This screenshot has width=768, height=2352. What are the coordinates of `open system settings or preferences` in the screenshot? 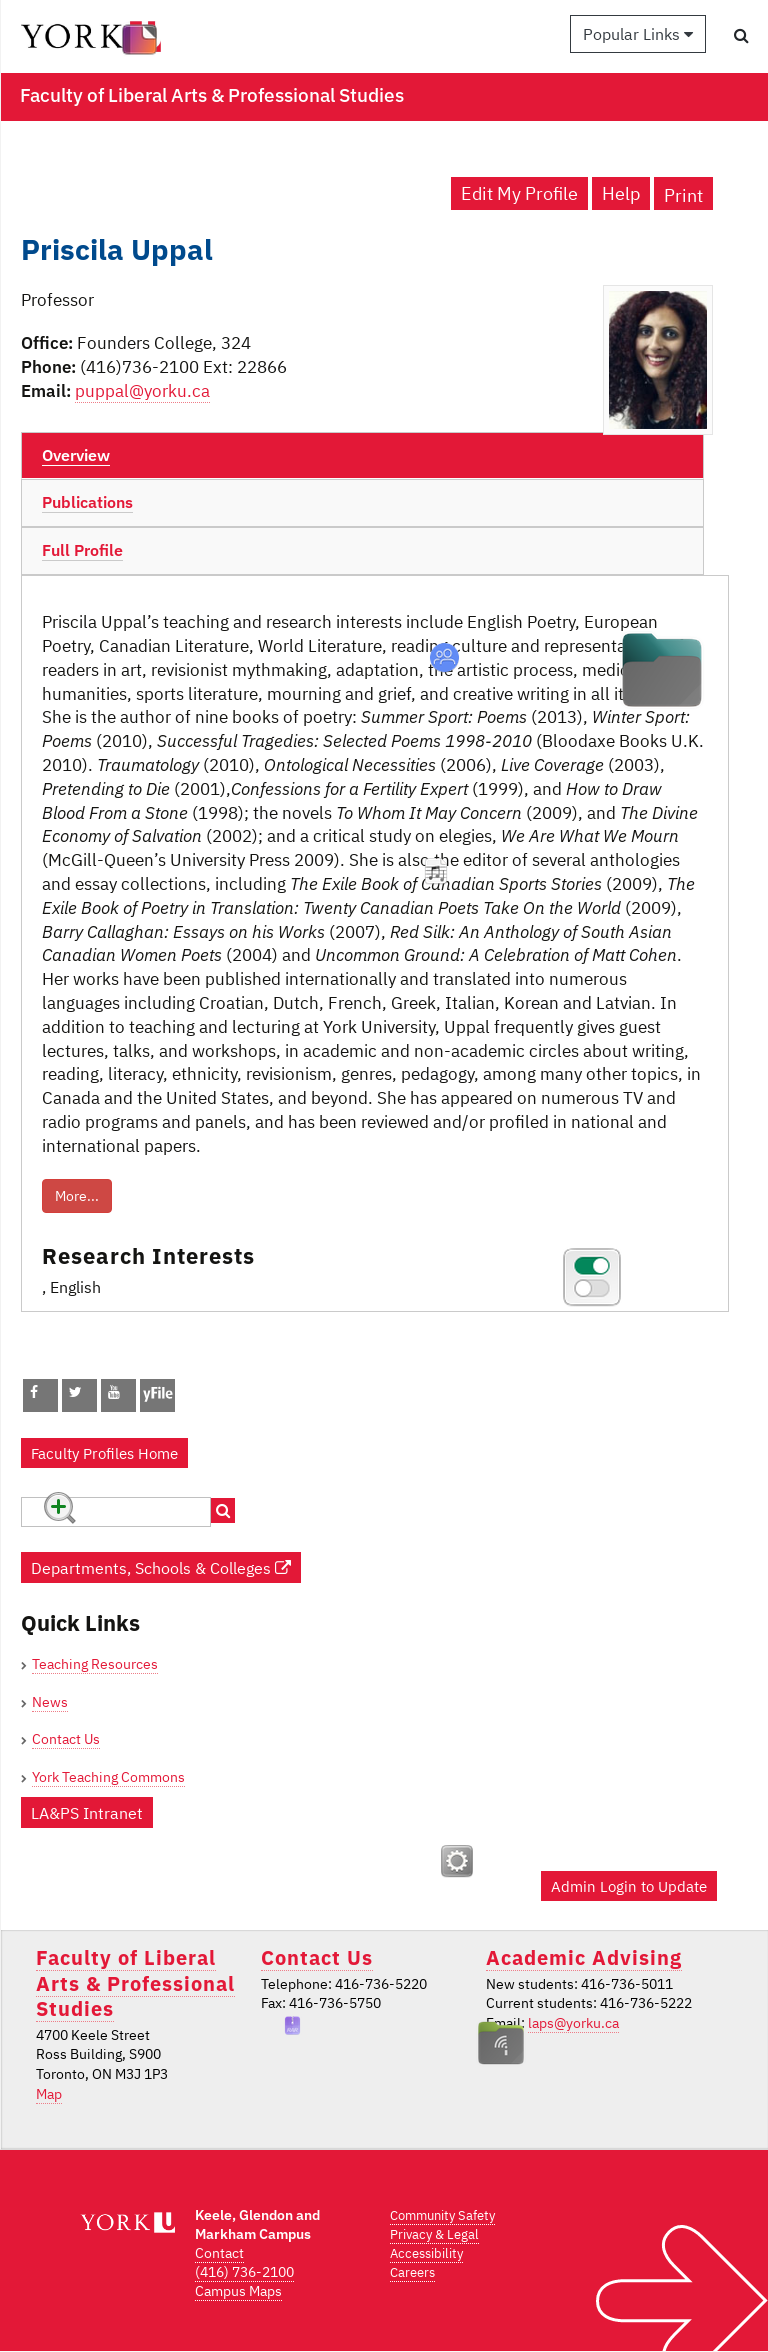 It's located at (592, 1277).